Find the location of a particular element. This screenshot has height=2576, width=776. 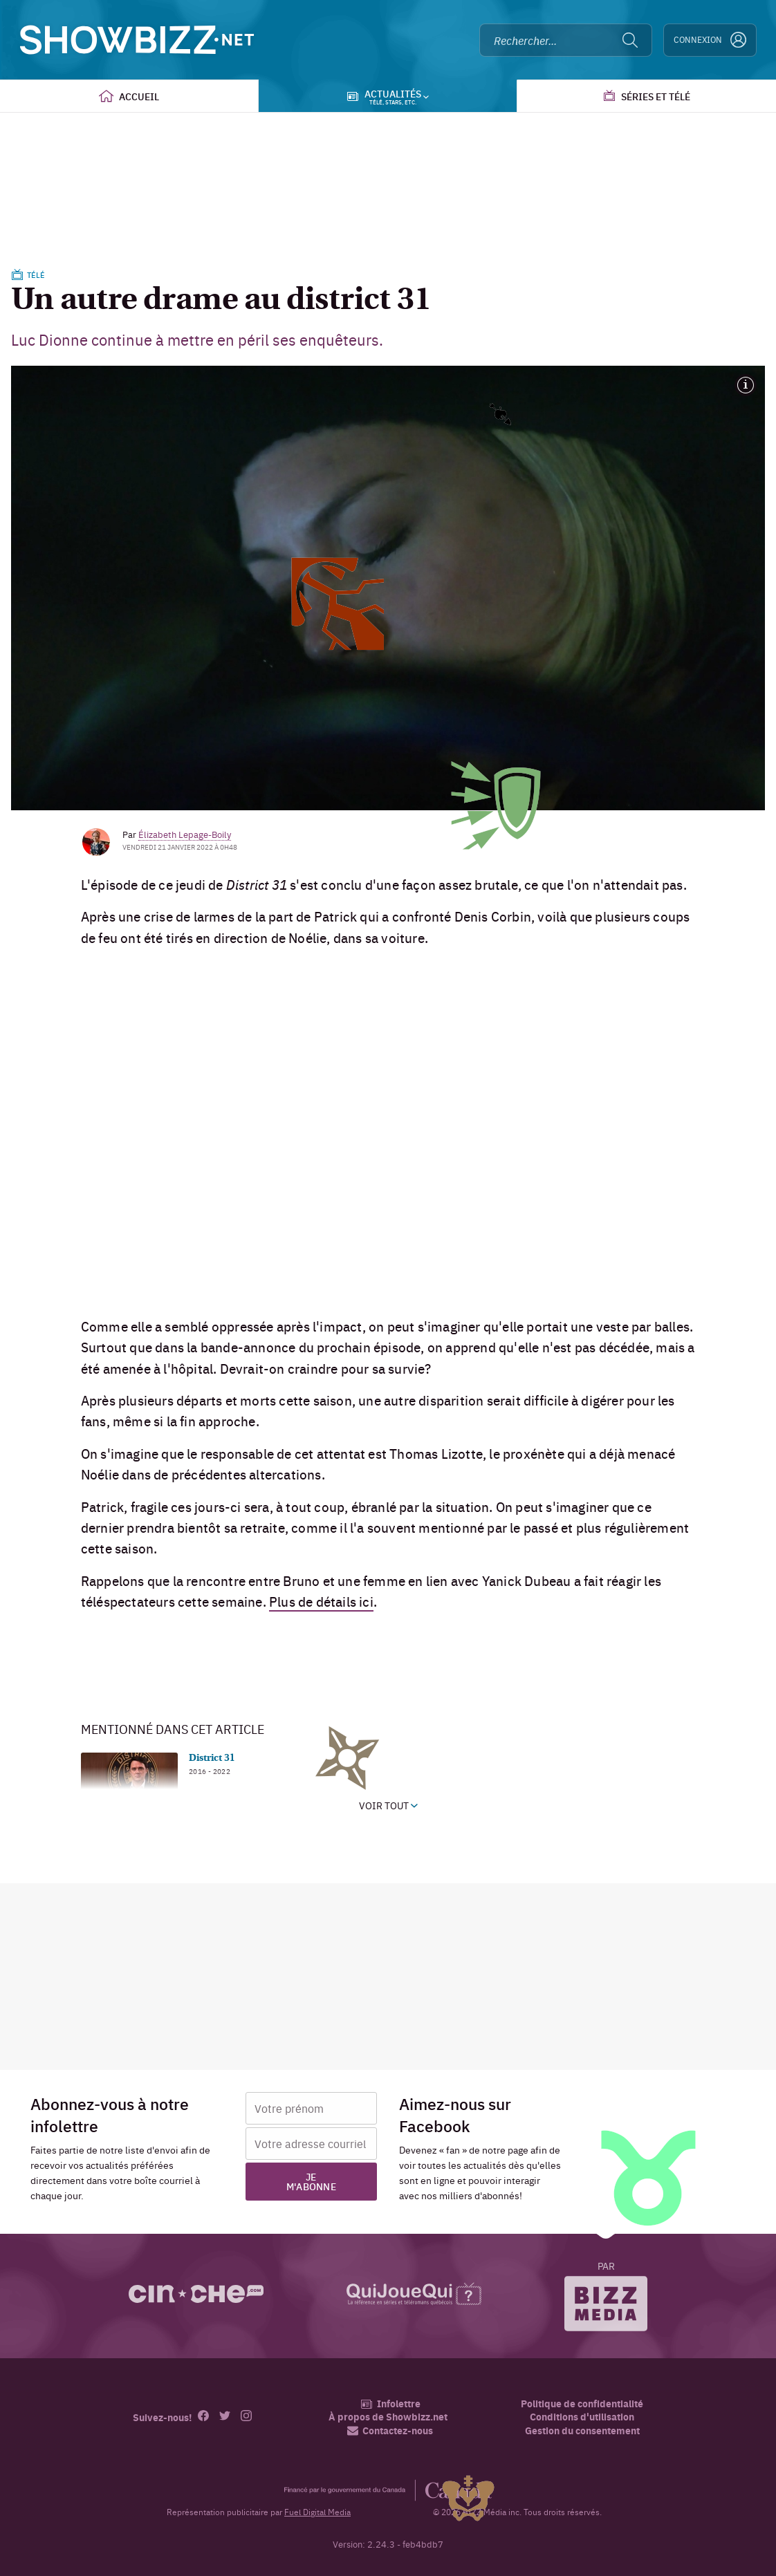

activate a power-up or special ability is located at coordinates (338, 604).